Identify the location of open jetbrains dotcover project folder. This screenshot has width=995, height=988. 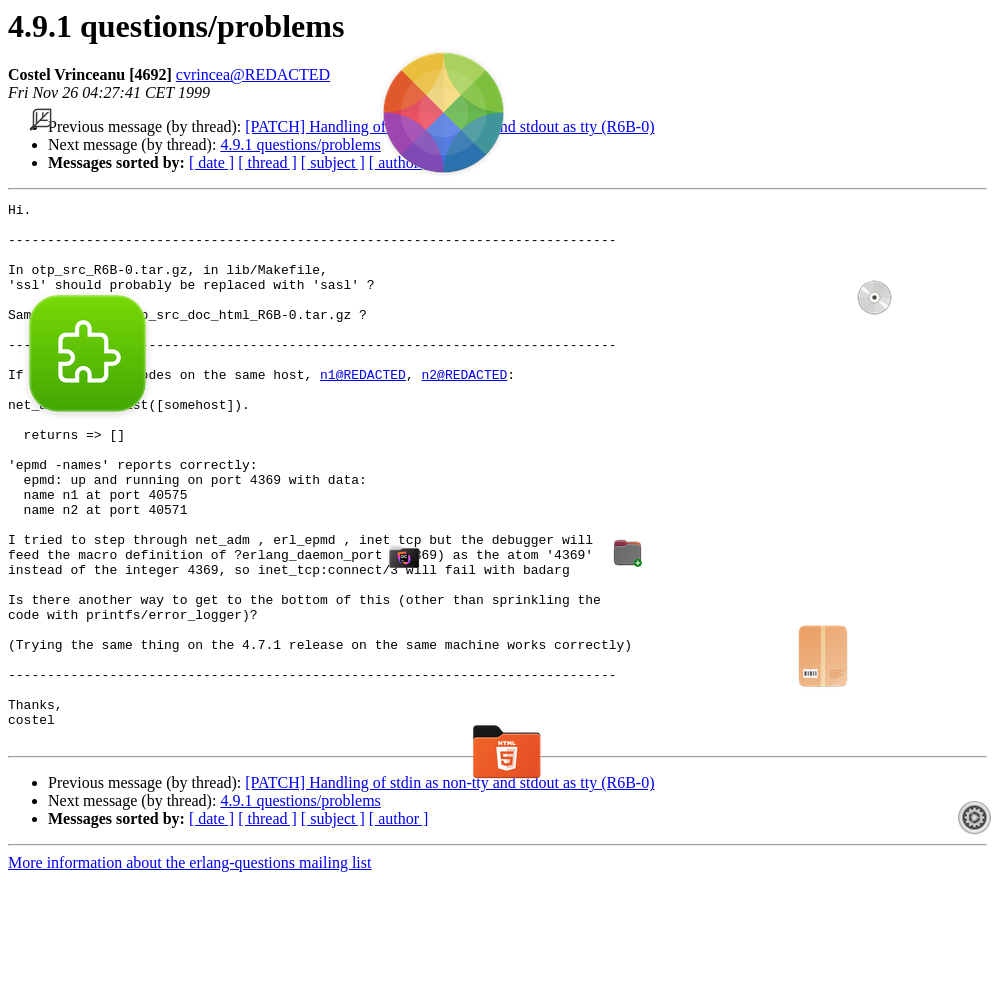
(404, 557).